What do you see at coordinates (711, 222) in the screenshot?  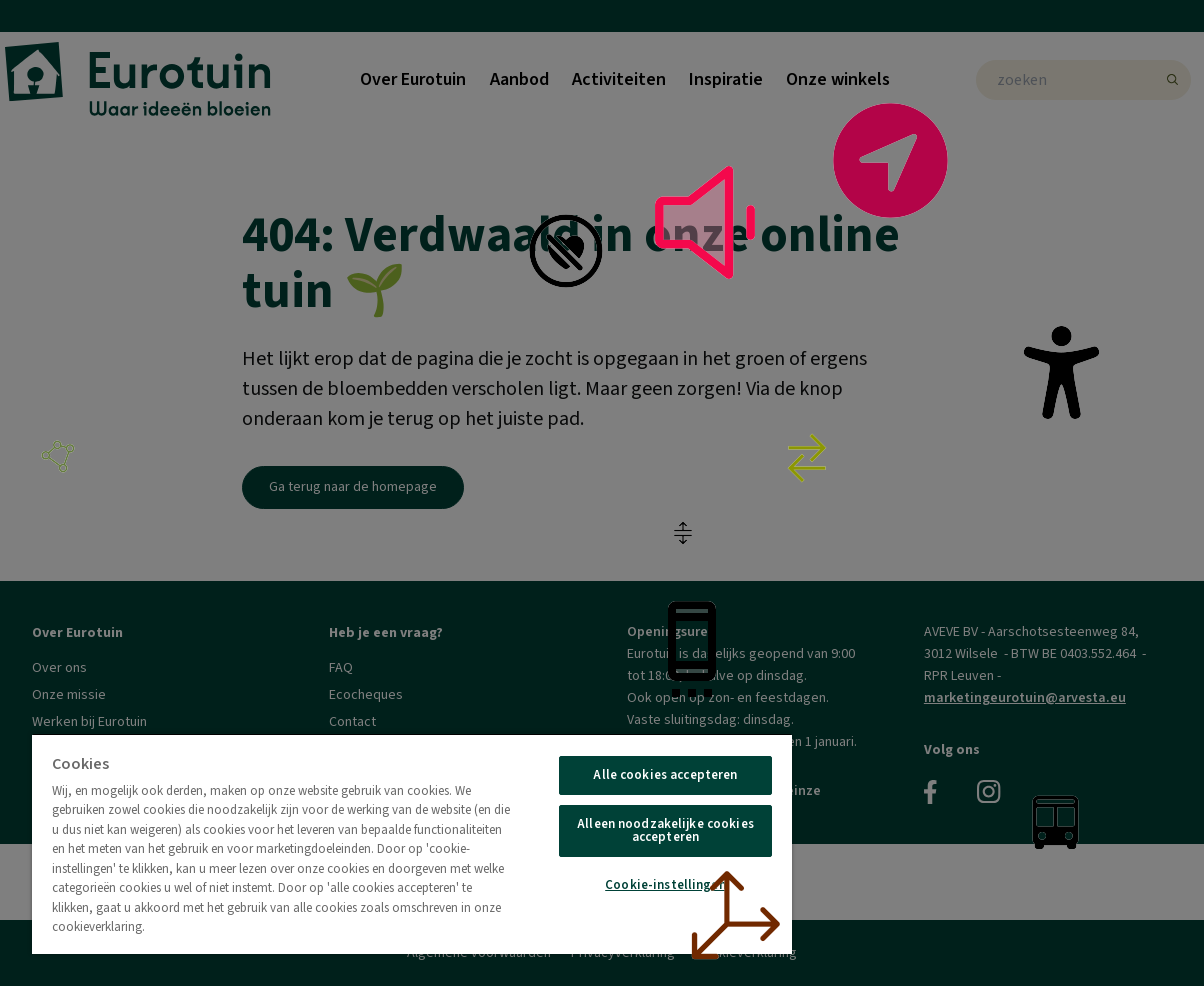 I see `audio playing at low volume` at bounding box center [711, 222].